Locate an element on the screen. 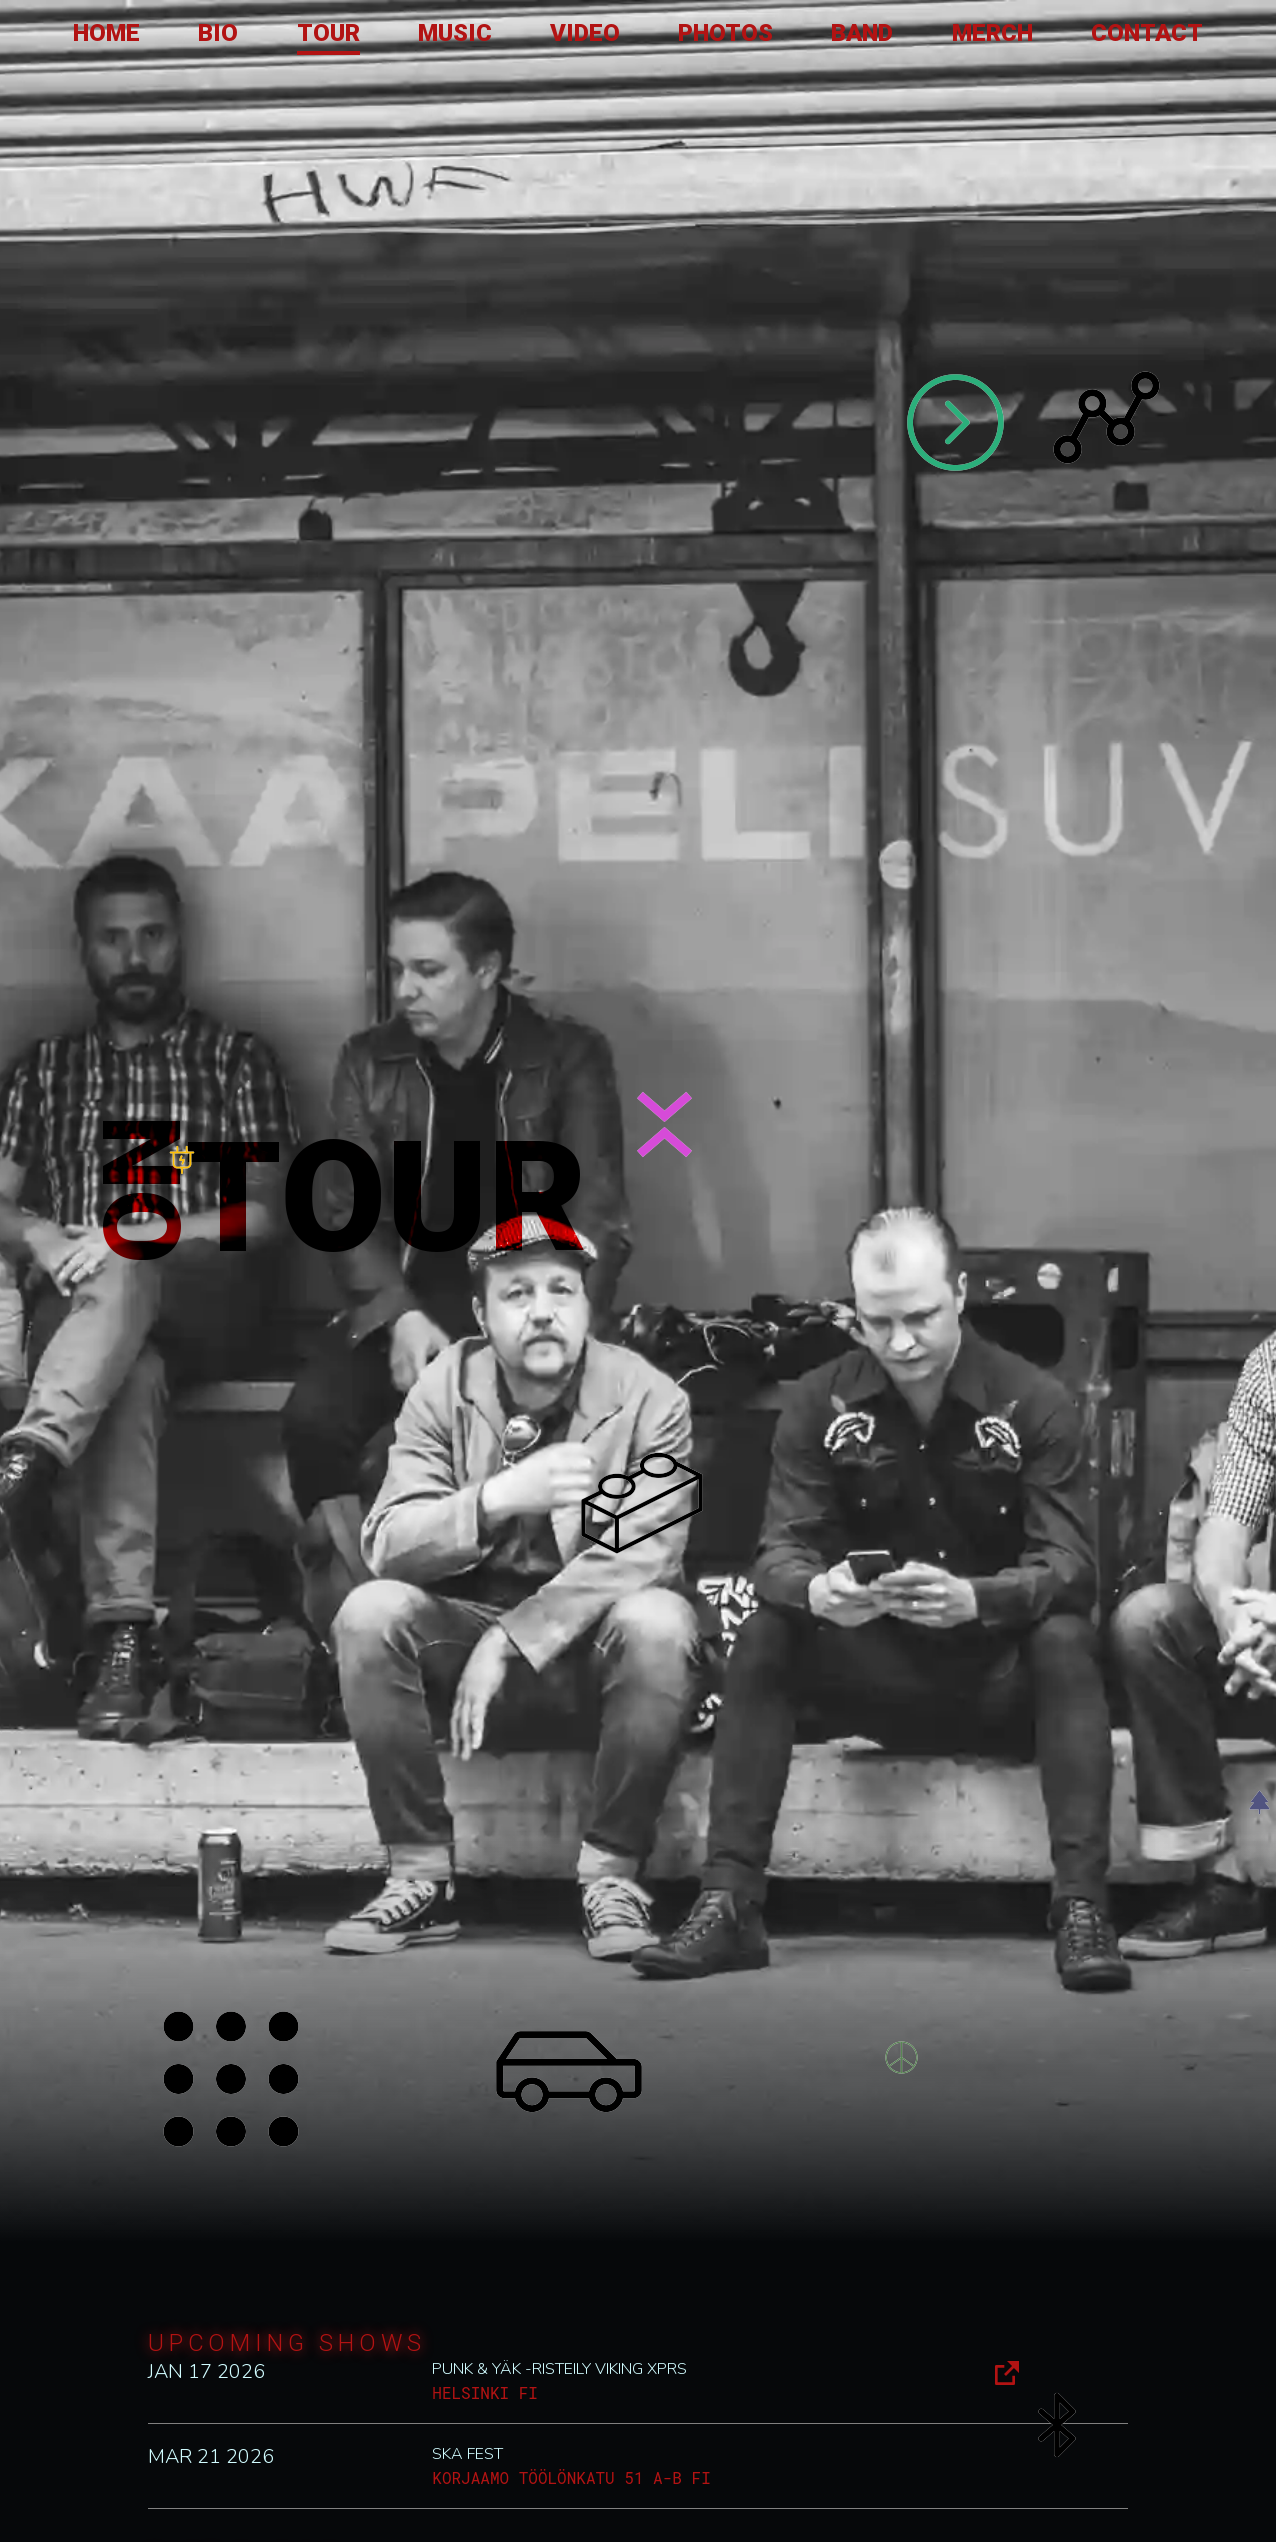  open app drawer or launcher is located at coordinates (231, 2079).